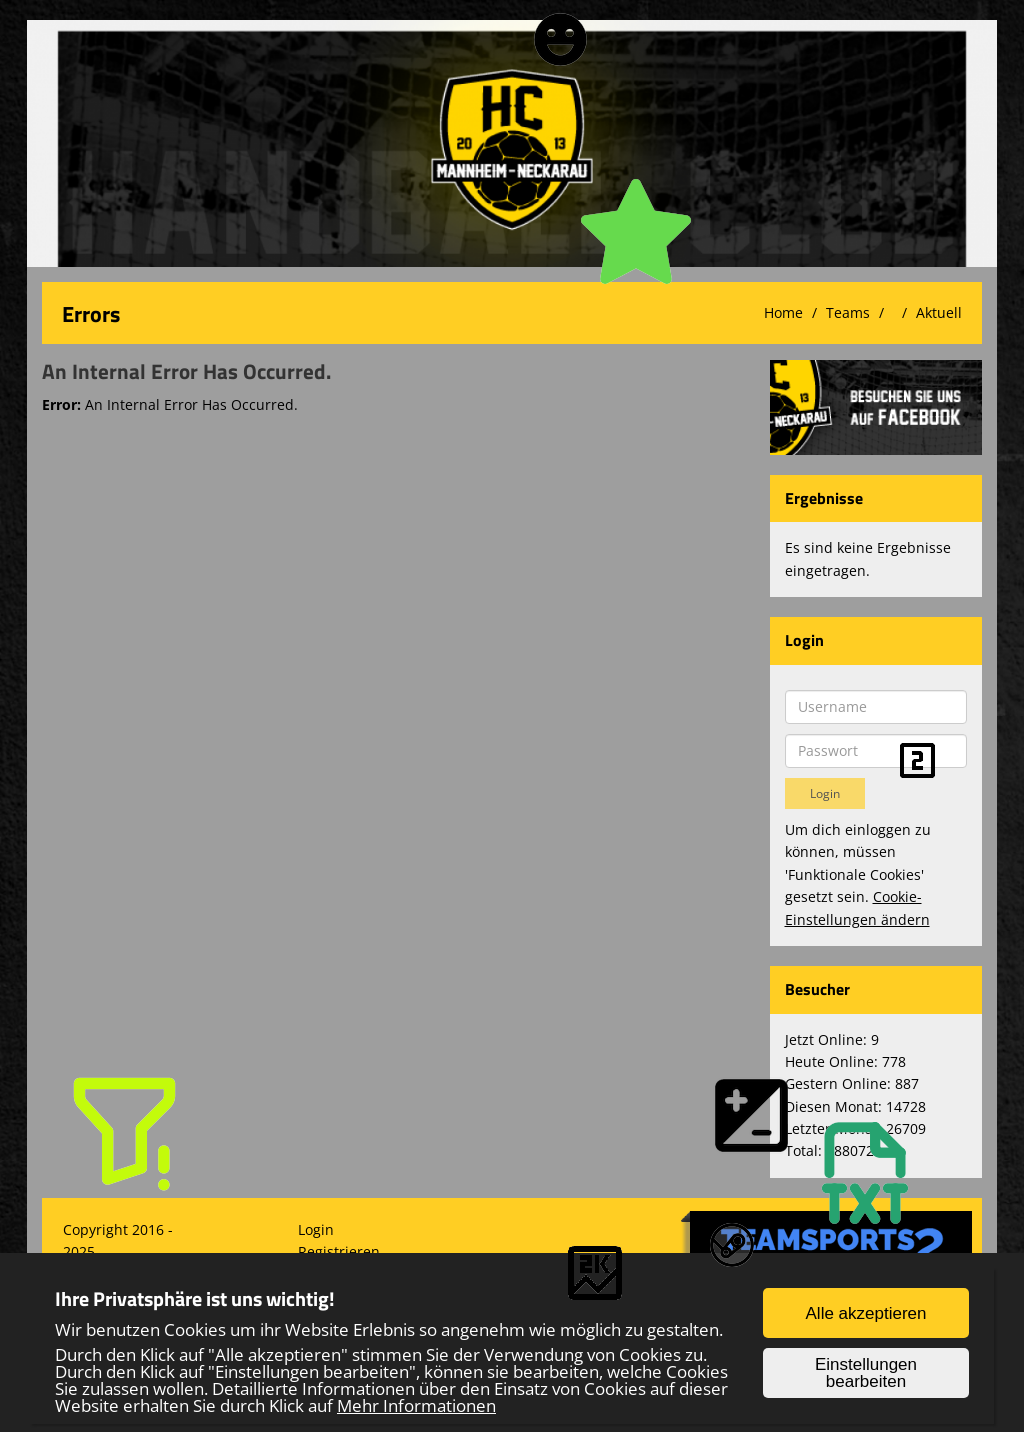 The height and width of the screenshot is (1432, 1024). I want to click on adjust camera ISO sensitivity settings, so click(751, 1115).